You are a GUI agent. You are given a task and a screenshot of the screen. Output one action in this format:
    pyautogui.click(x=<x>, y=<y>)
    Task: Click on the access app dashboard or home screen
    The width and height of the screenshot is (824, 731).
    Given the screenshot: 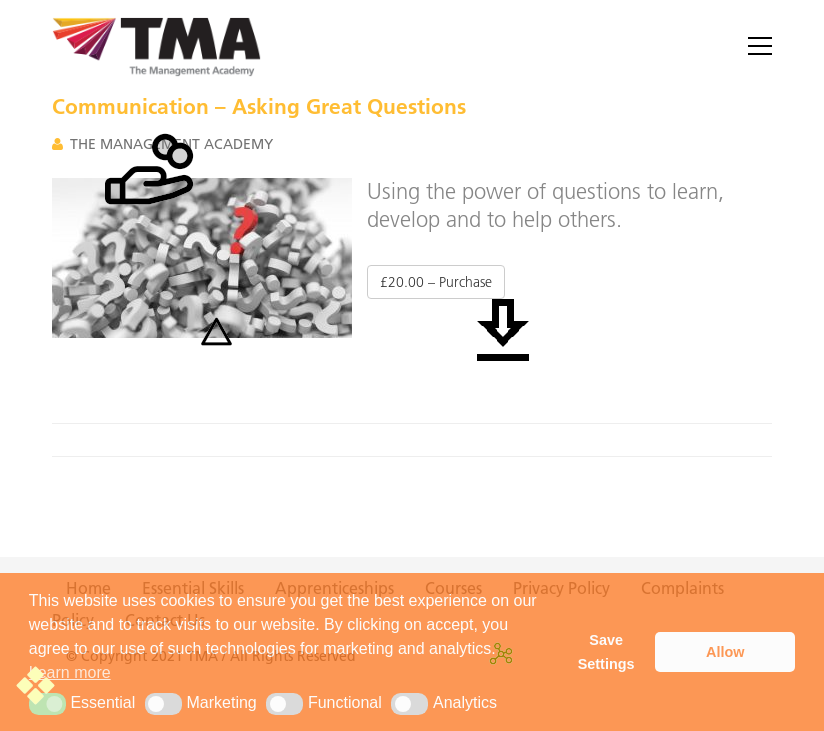 What is the action you would take?
    pyautogui.click(x=35, y=685)
    